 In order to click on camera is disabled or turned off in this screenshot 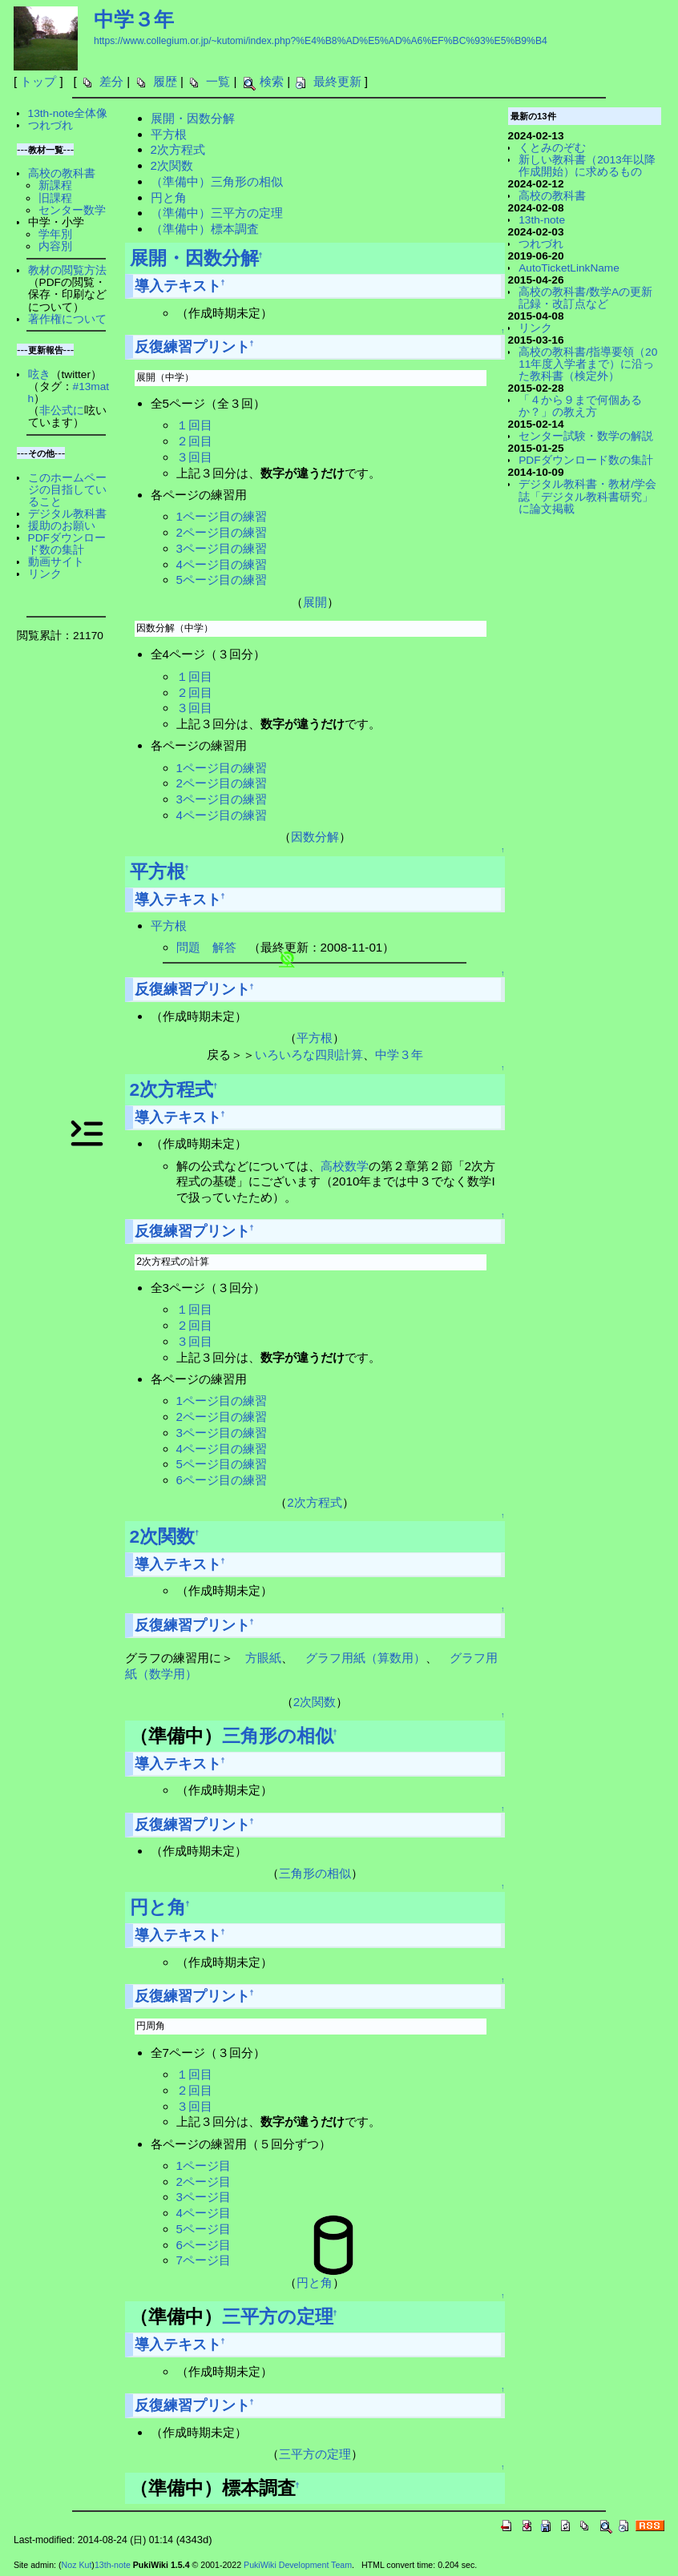, I will do `click(287, 960)`.